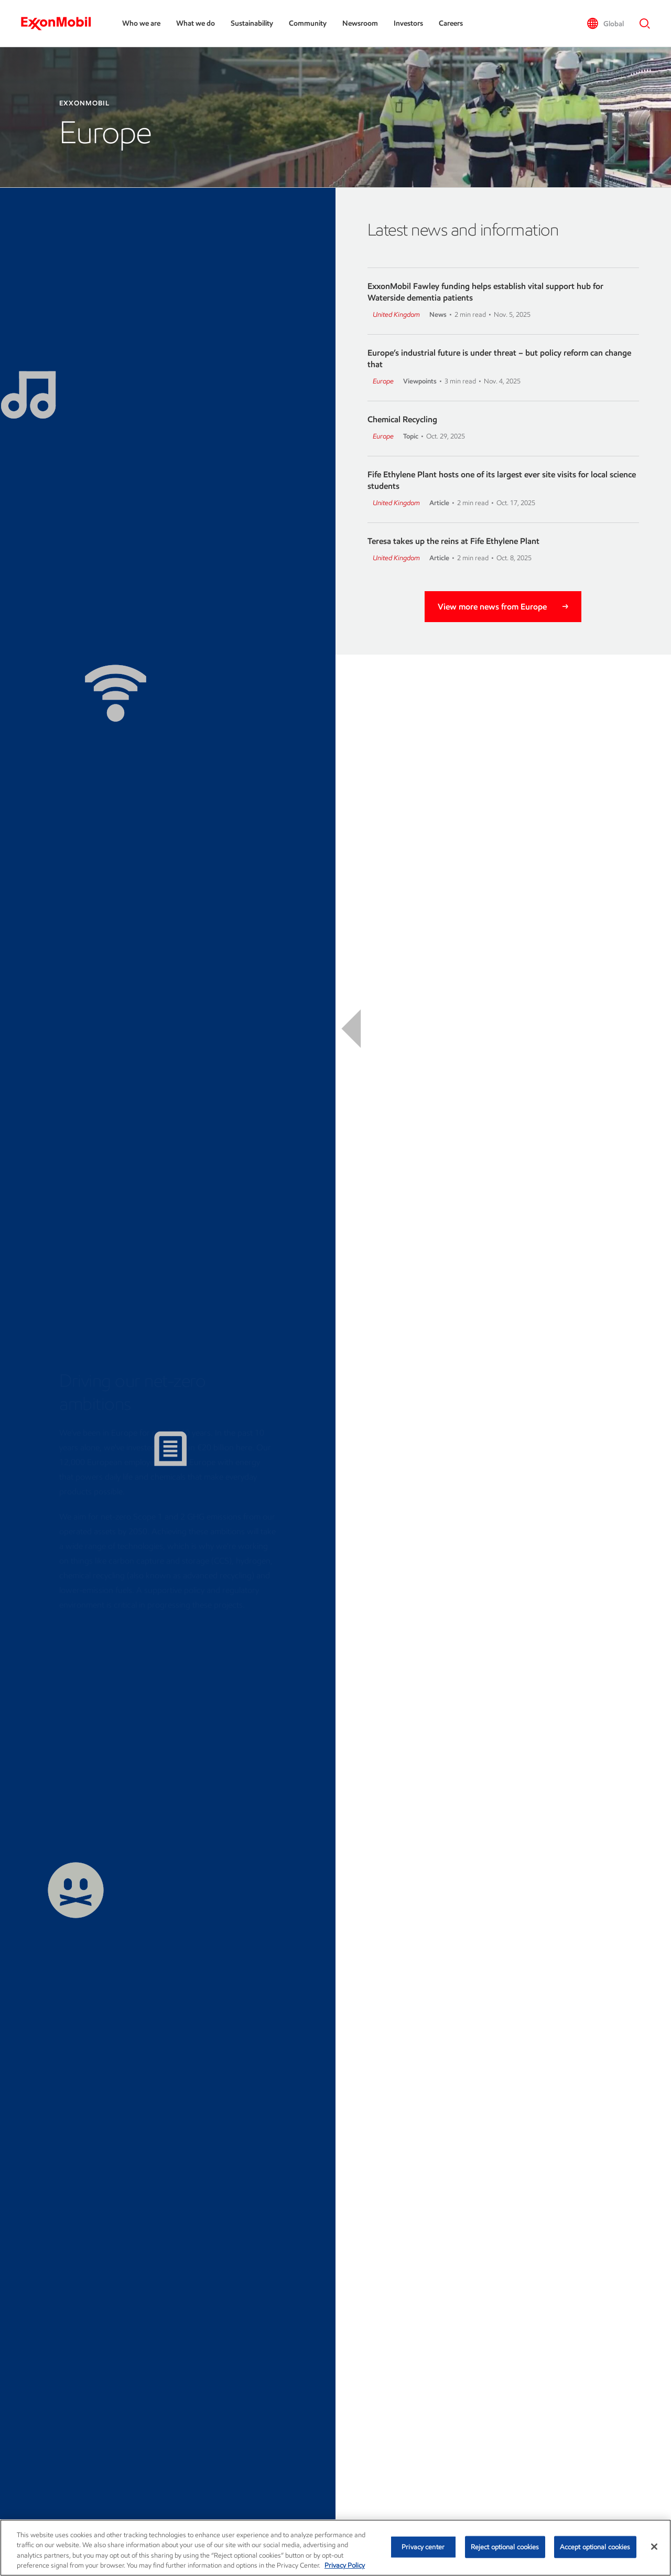 The width and height of the screenshot is (671, 2576). I want to click on indicates excellent wireless network signal strength, so click(115, 691).